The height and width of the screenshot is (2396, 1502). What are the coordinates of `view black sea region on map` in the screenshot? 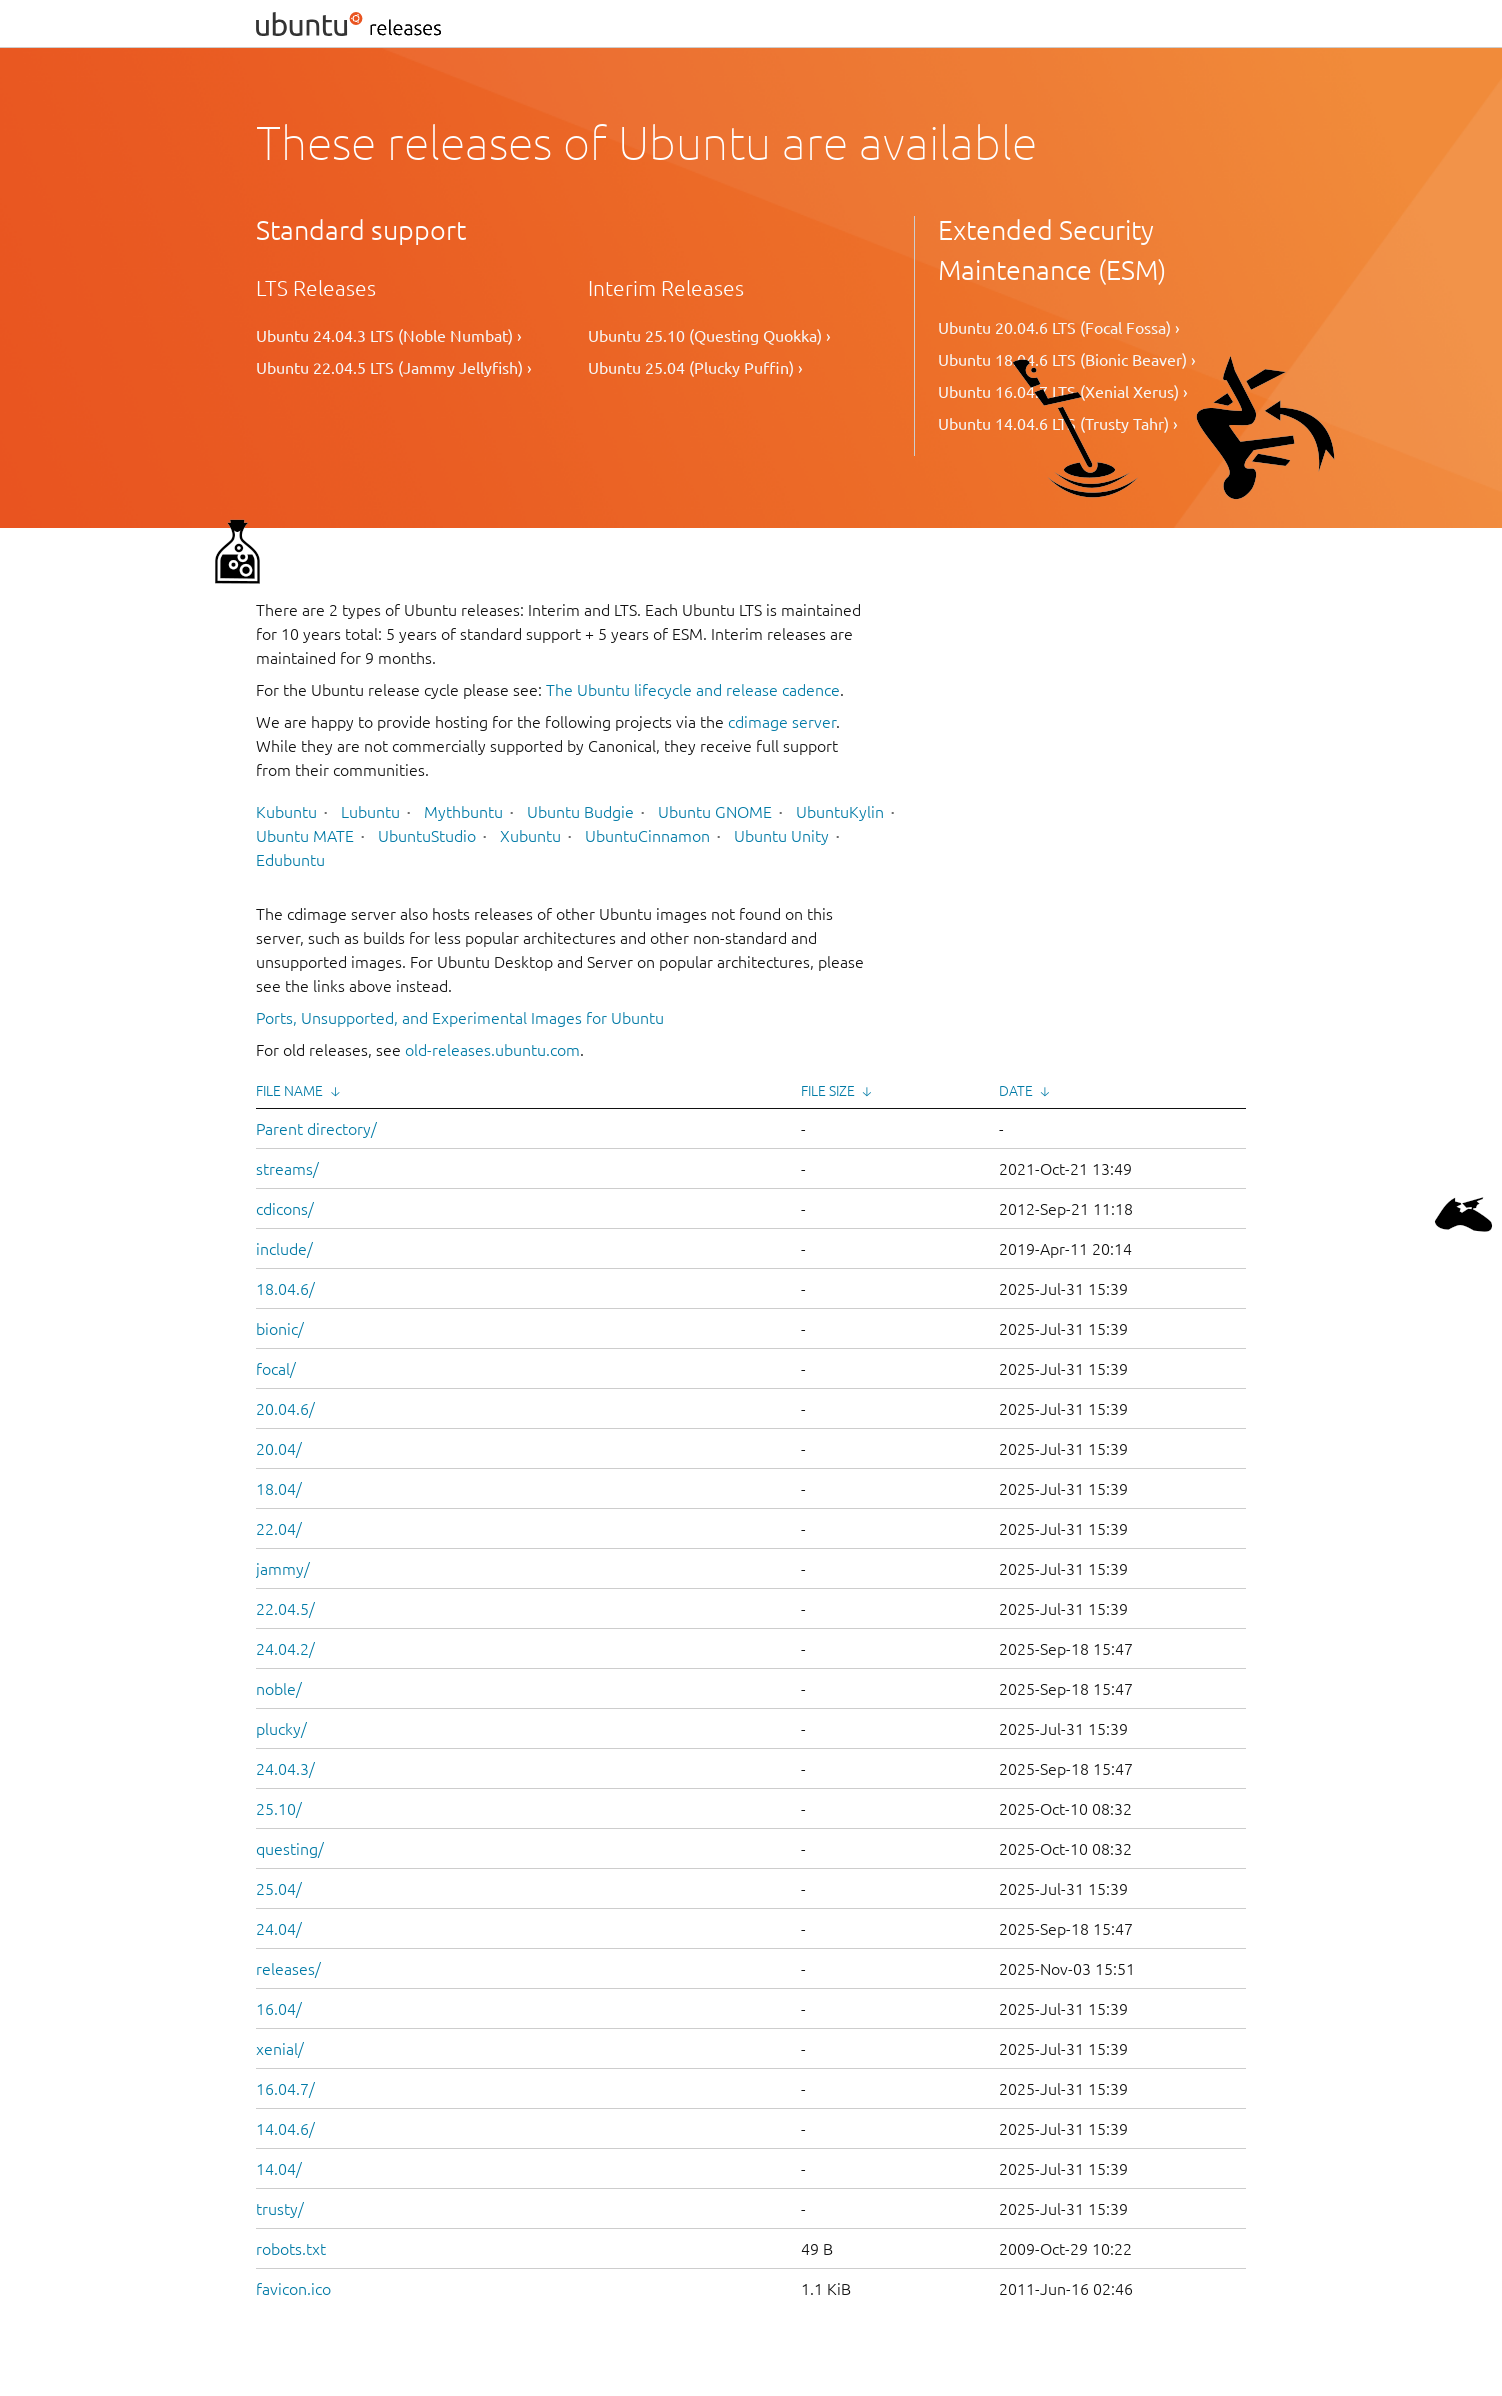 It's located at (1463, 1214).